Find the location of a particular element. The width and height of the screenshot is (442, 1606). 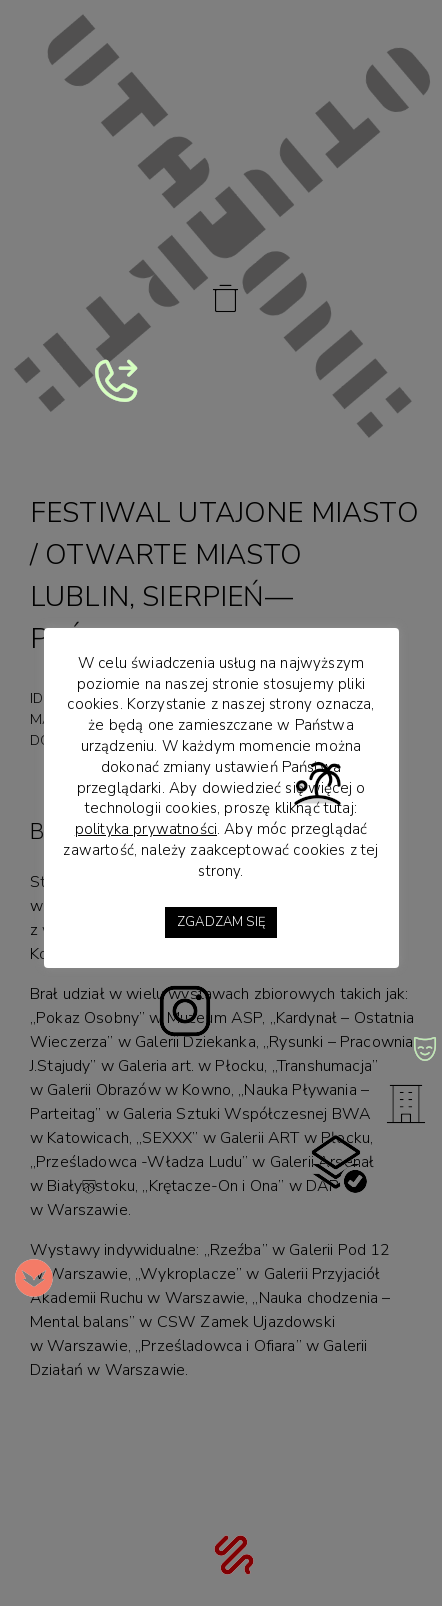

transfer an active call is located at coordinates (117, 380).